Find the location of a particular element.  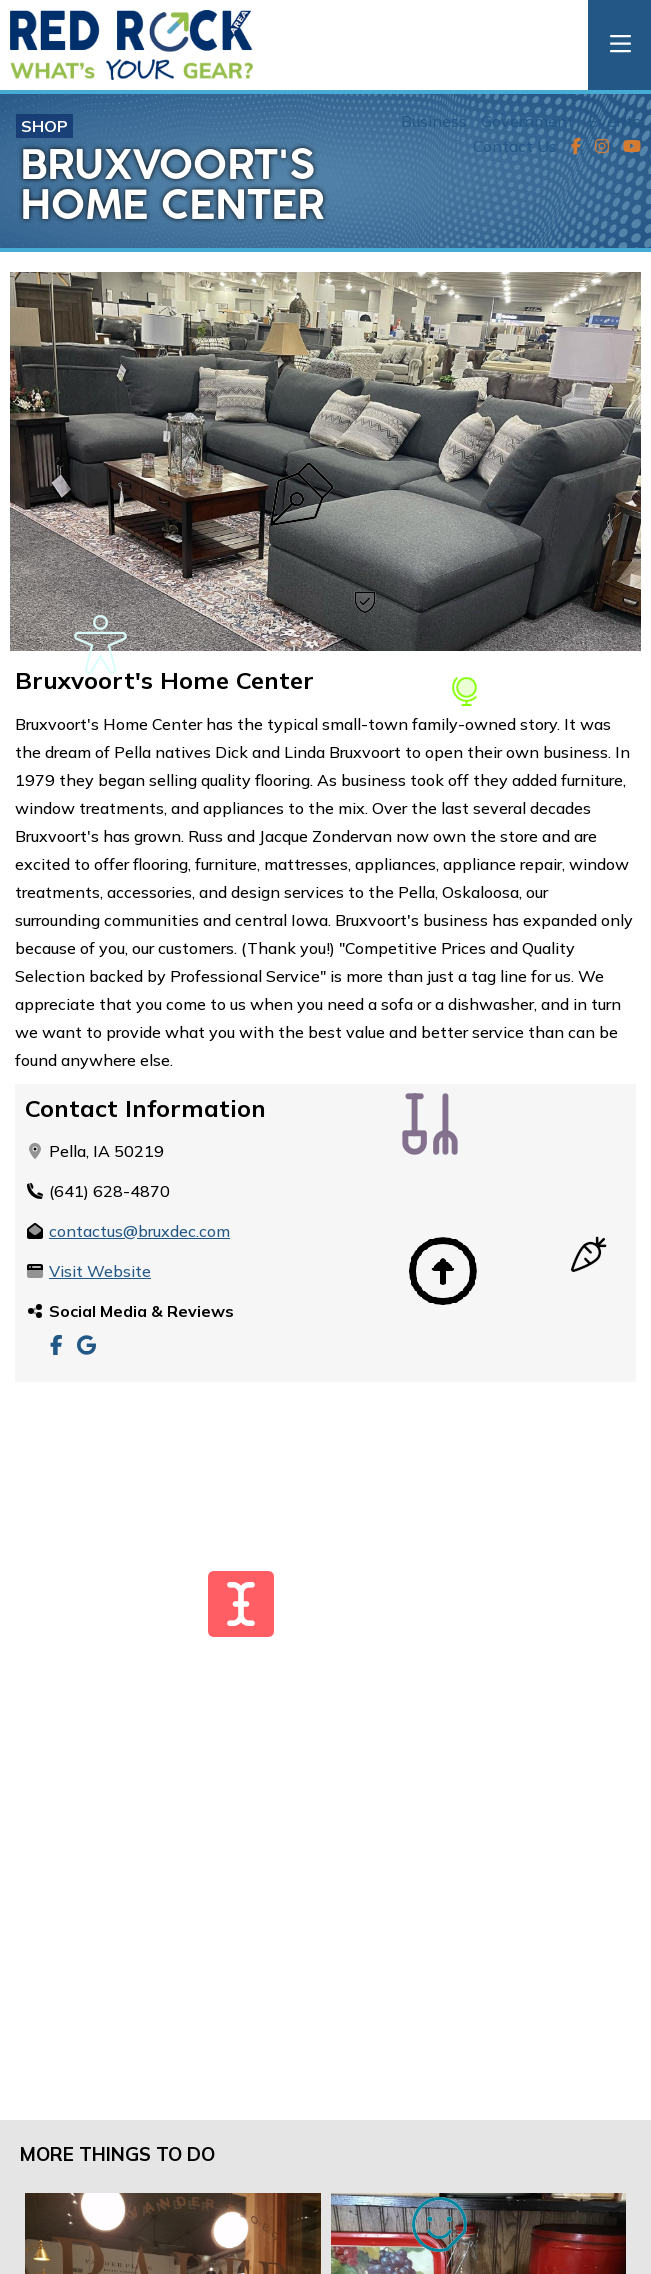

access drawing or illustration tools is located at coordinates (298, 498).